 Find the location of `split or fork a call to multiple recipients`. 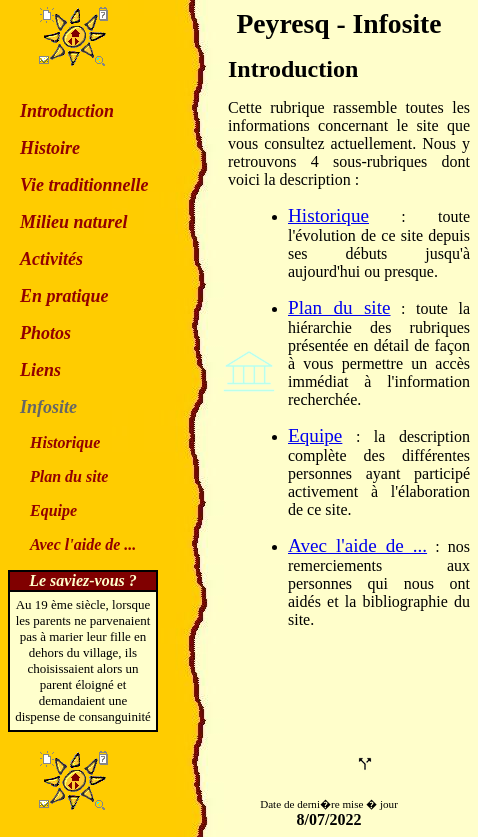

split or fork a call to multiple recipients is located at coordinates (365, 764).